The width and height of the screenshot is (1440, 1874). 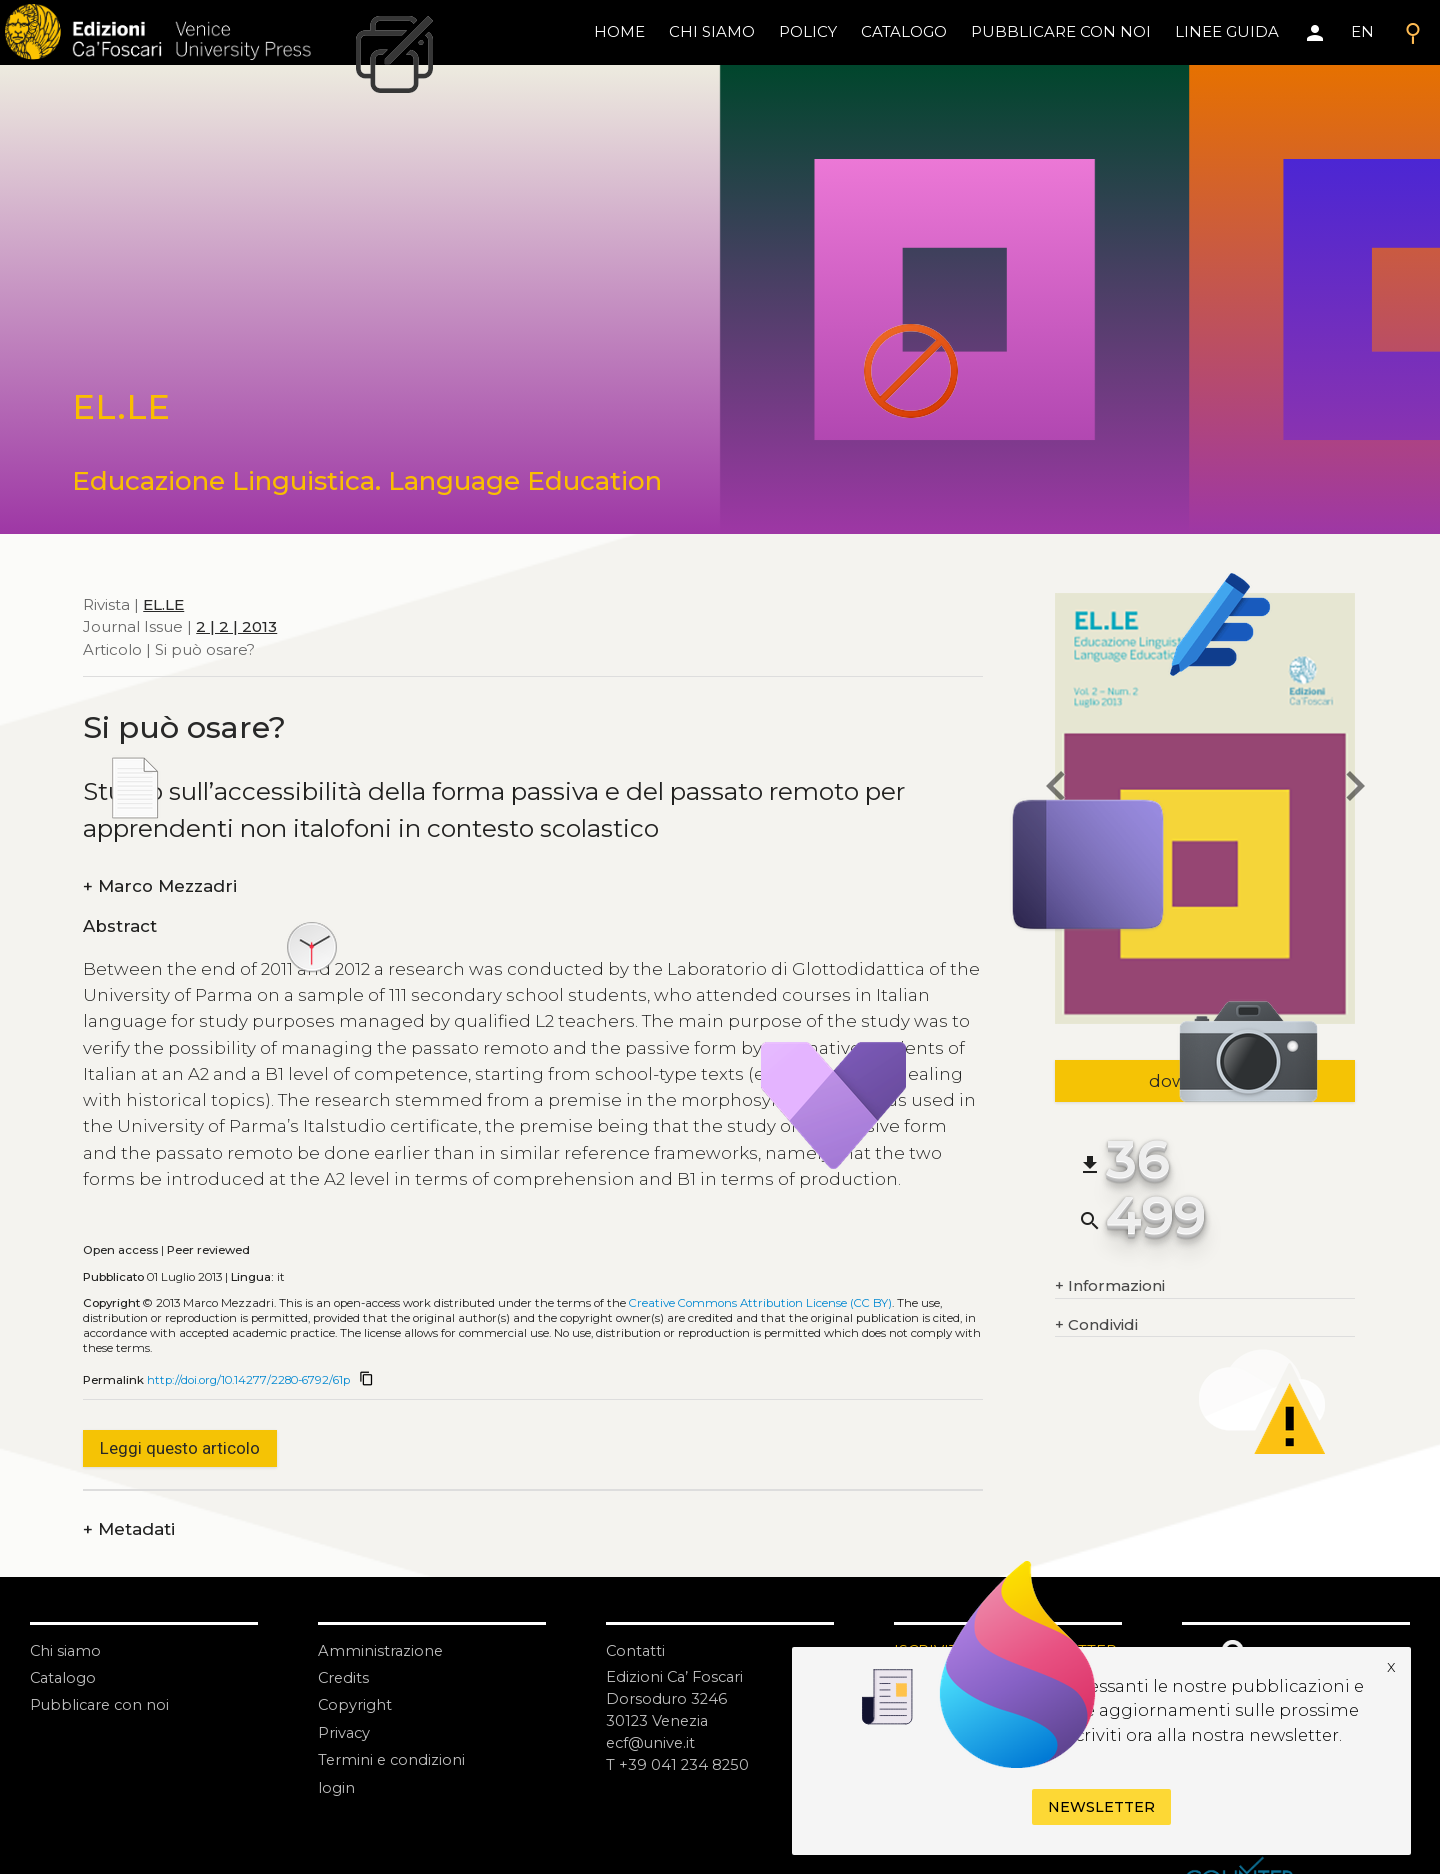 What do you see at coordinates (1248, 1050) in the screenshot?
I see `open camera app` at bounding box center [1248, 1050].